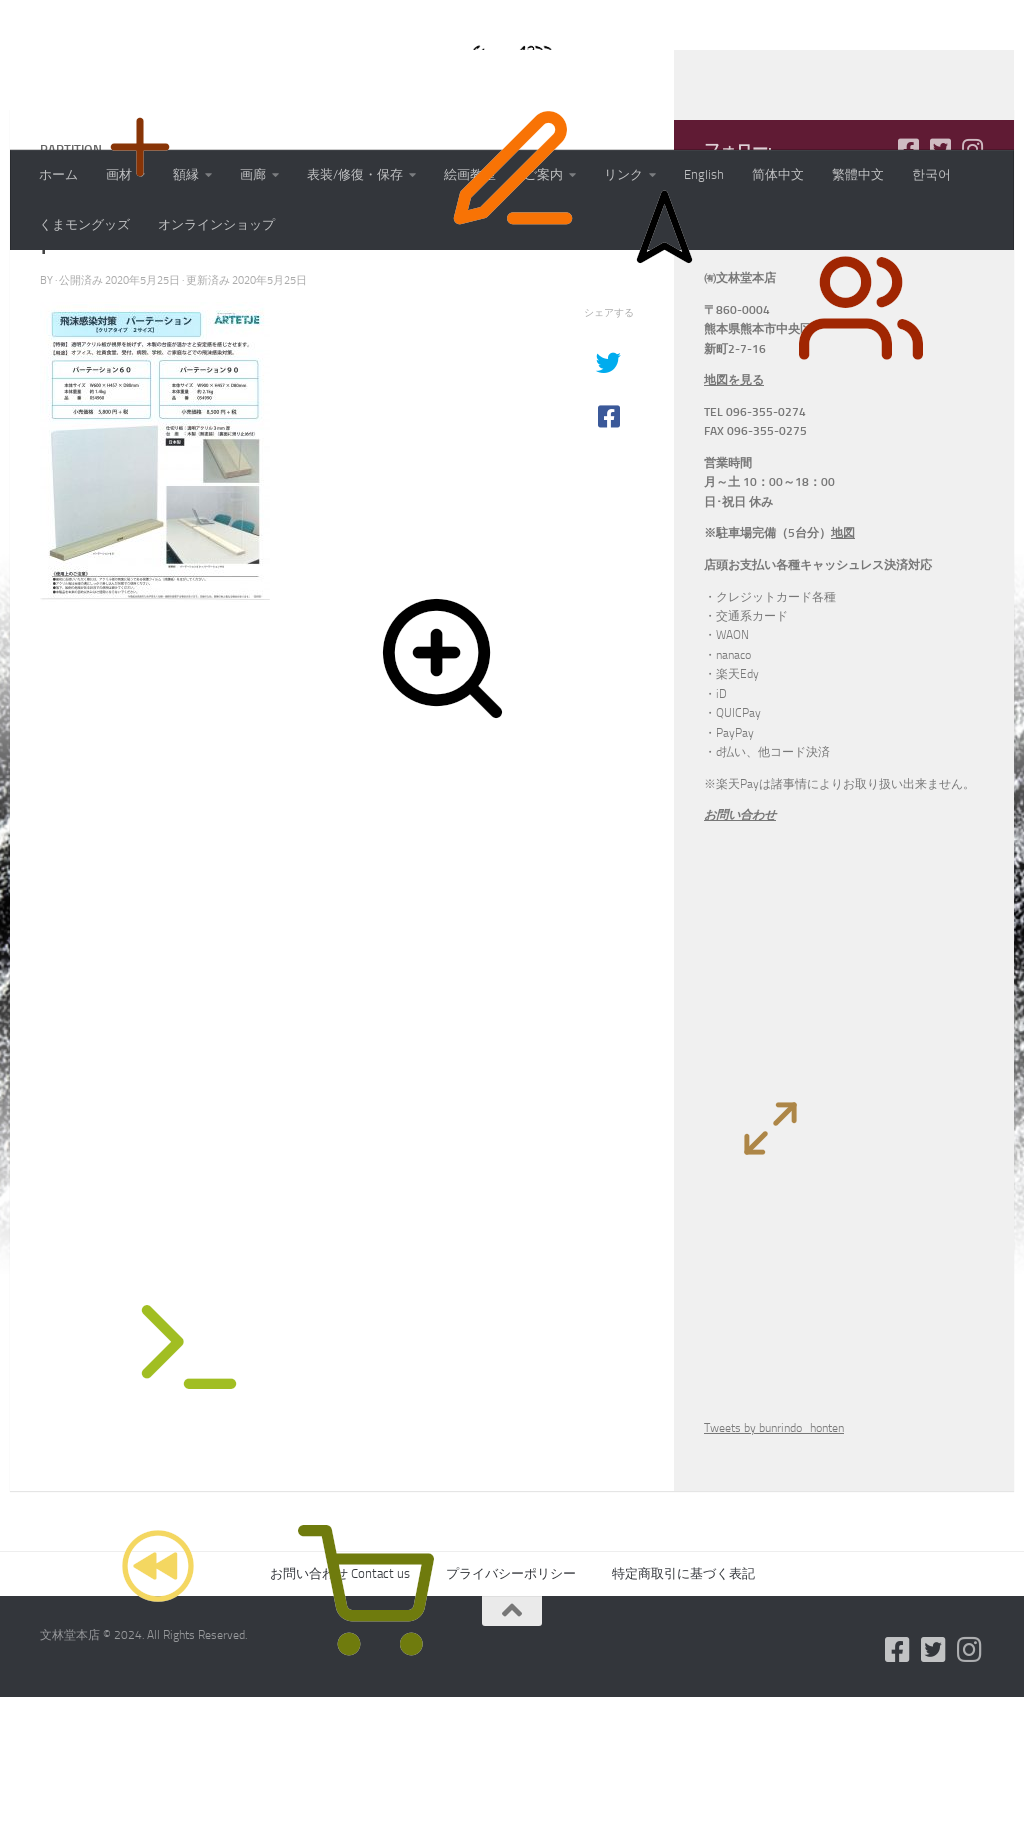 This screenshot has height=1827, width=1024. I want to click on view all users or team members, so click(861, 308).